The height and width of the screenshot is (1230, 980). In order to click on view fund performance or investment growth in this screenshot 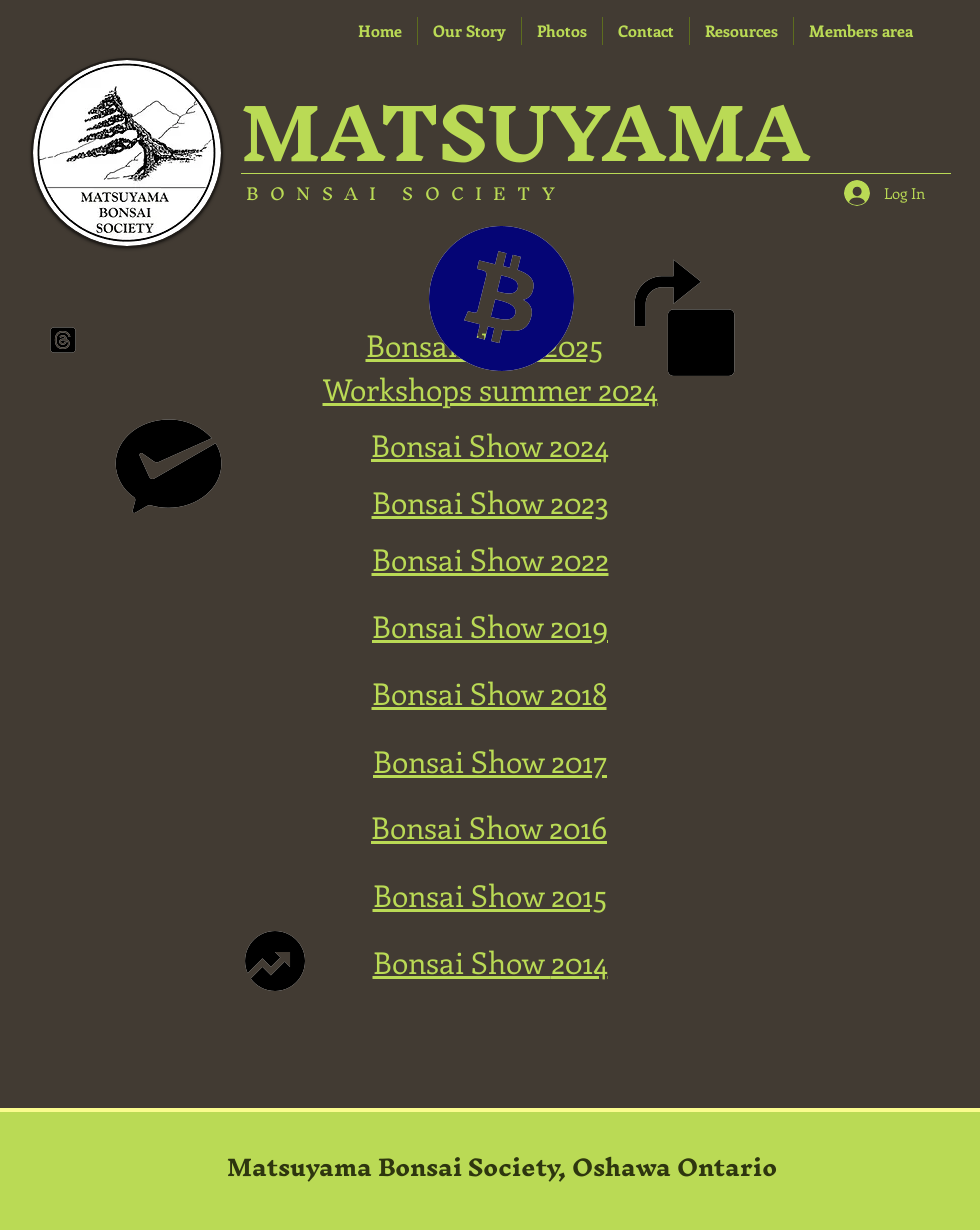, I will do `click(275, 961)`.